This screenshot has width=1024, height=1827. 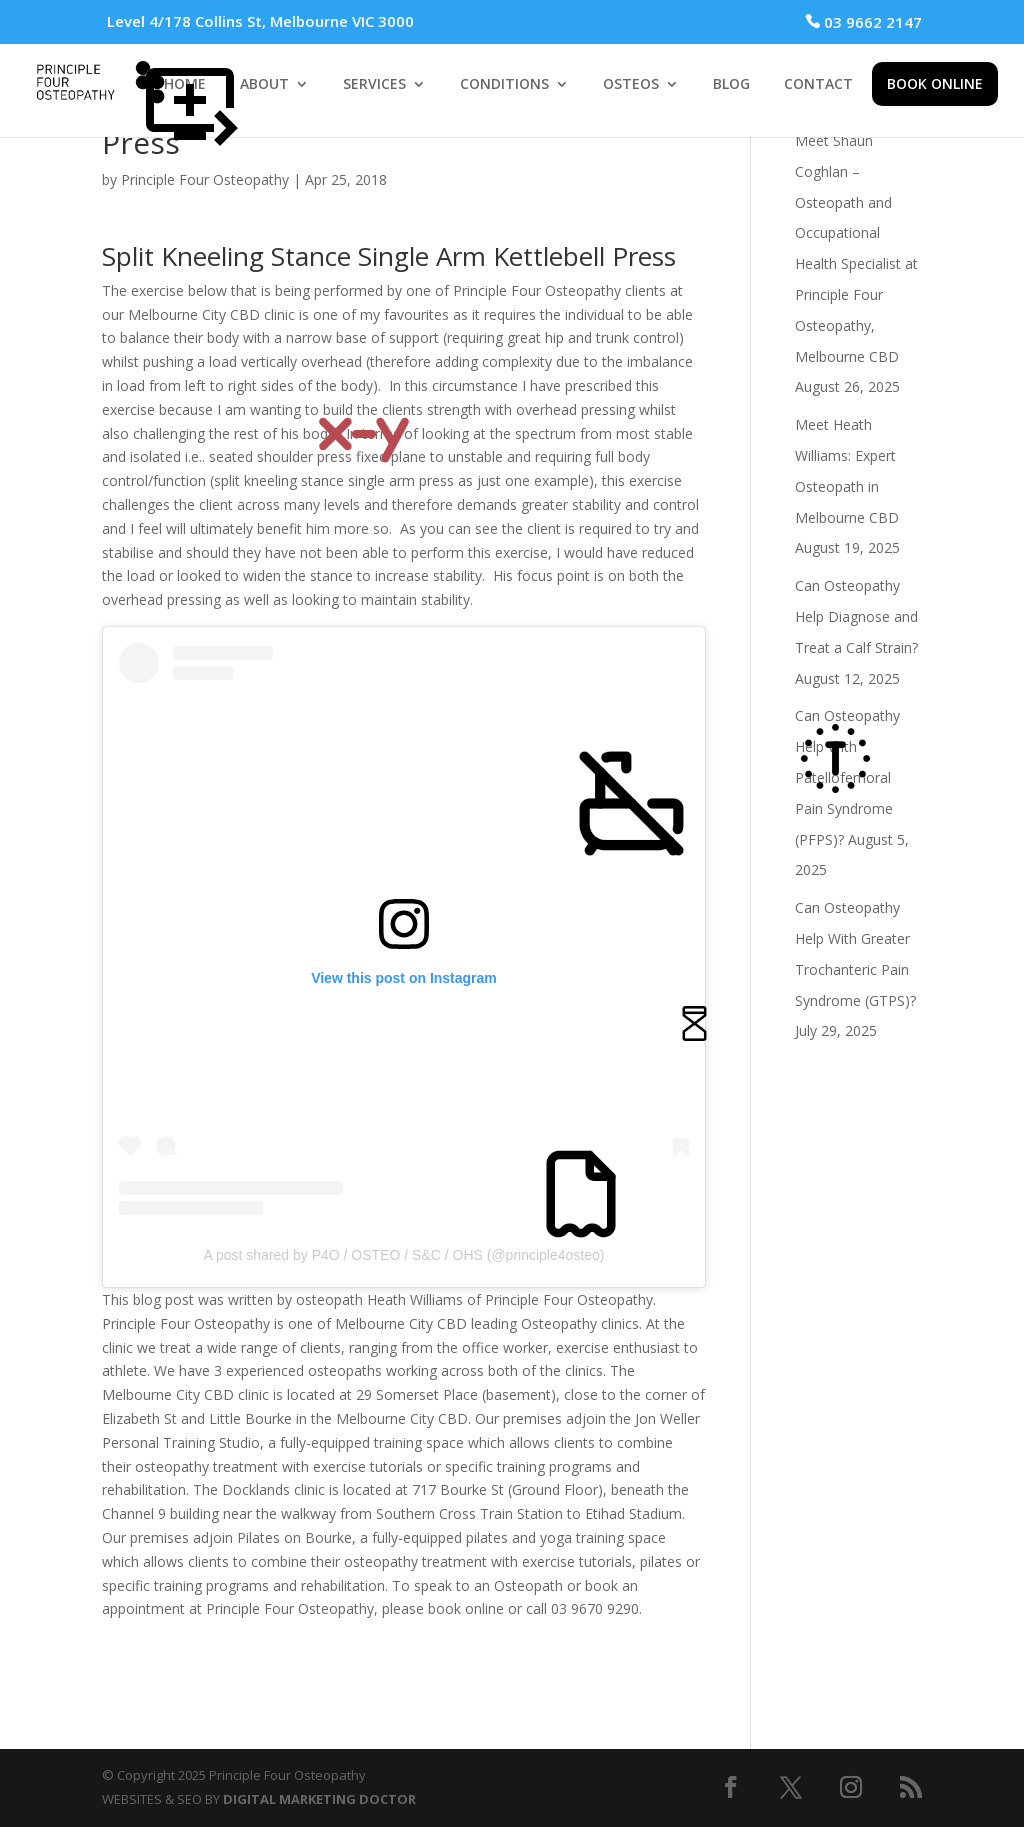 I want to click on indicates text formatting or typography options, so click(x=835, y=758).